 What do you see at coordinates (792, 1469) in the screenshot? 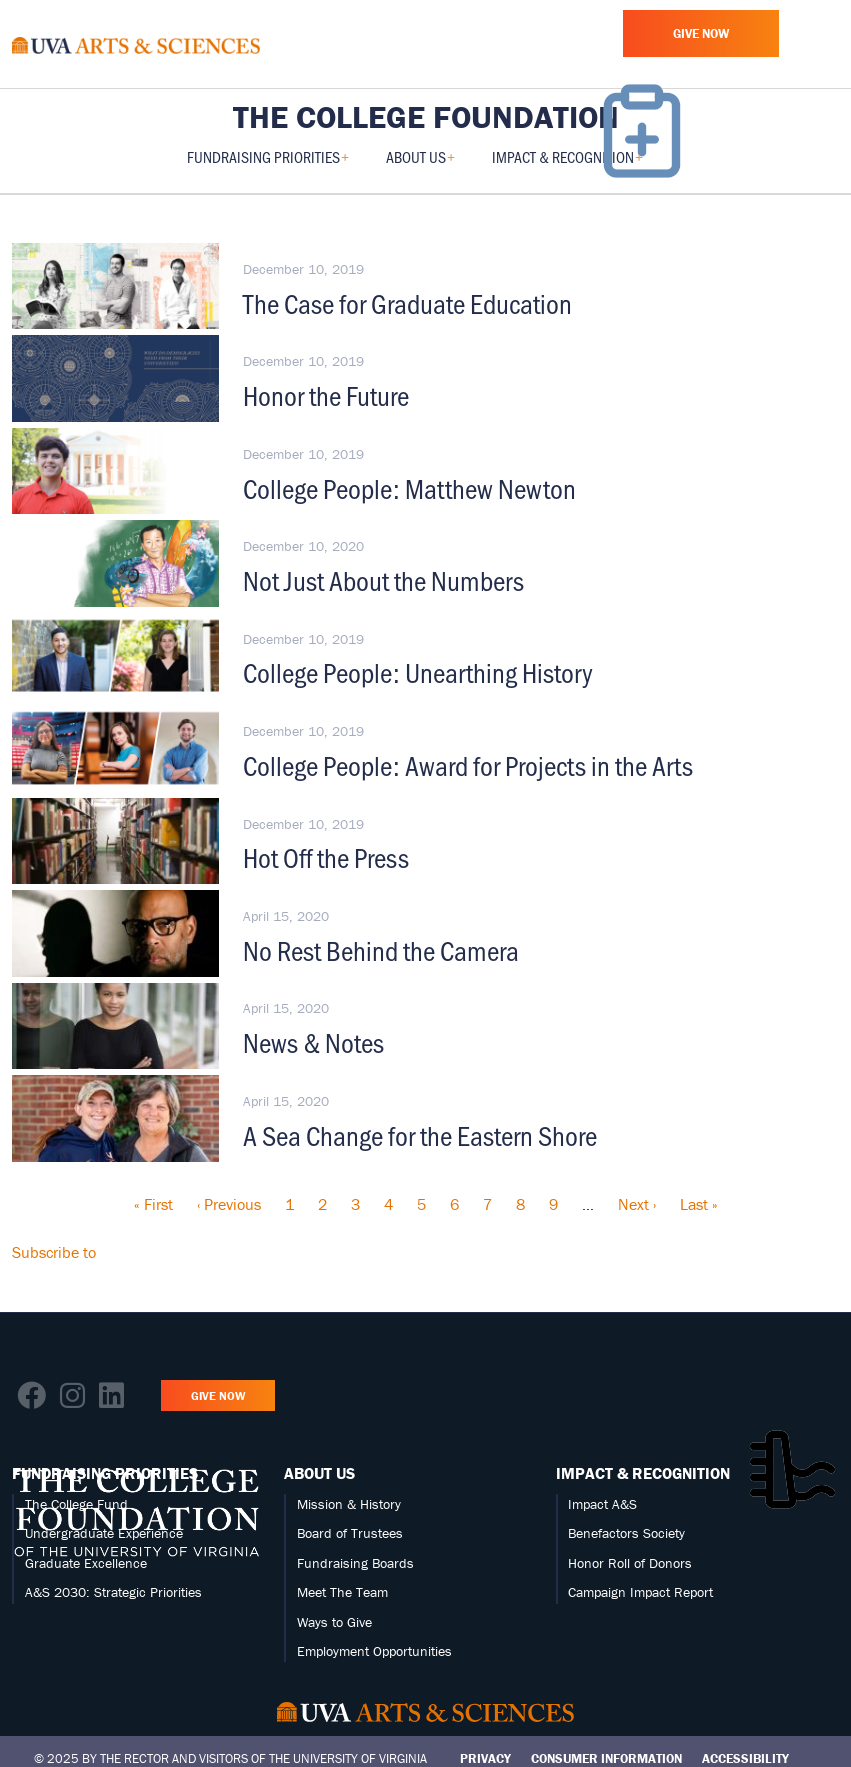
I see `water dam or reservoir infrastructure` at bounding box center [792, 1469].